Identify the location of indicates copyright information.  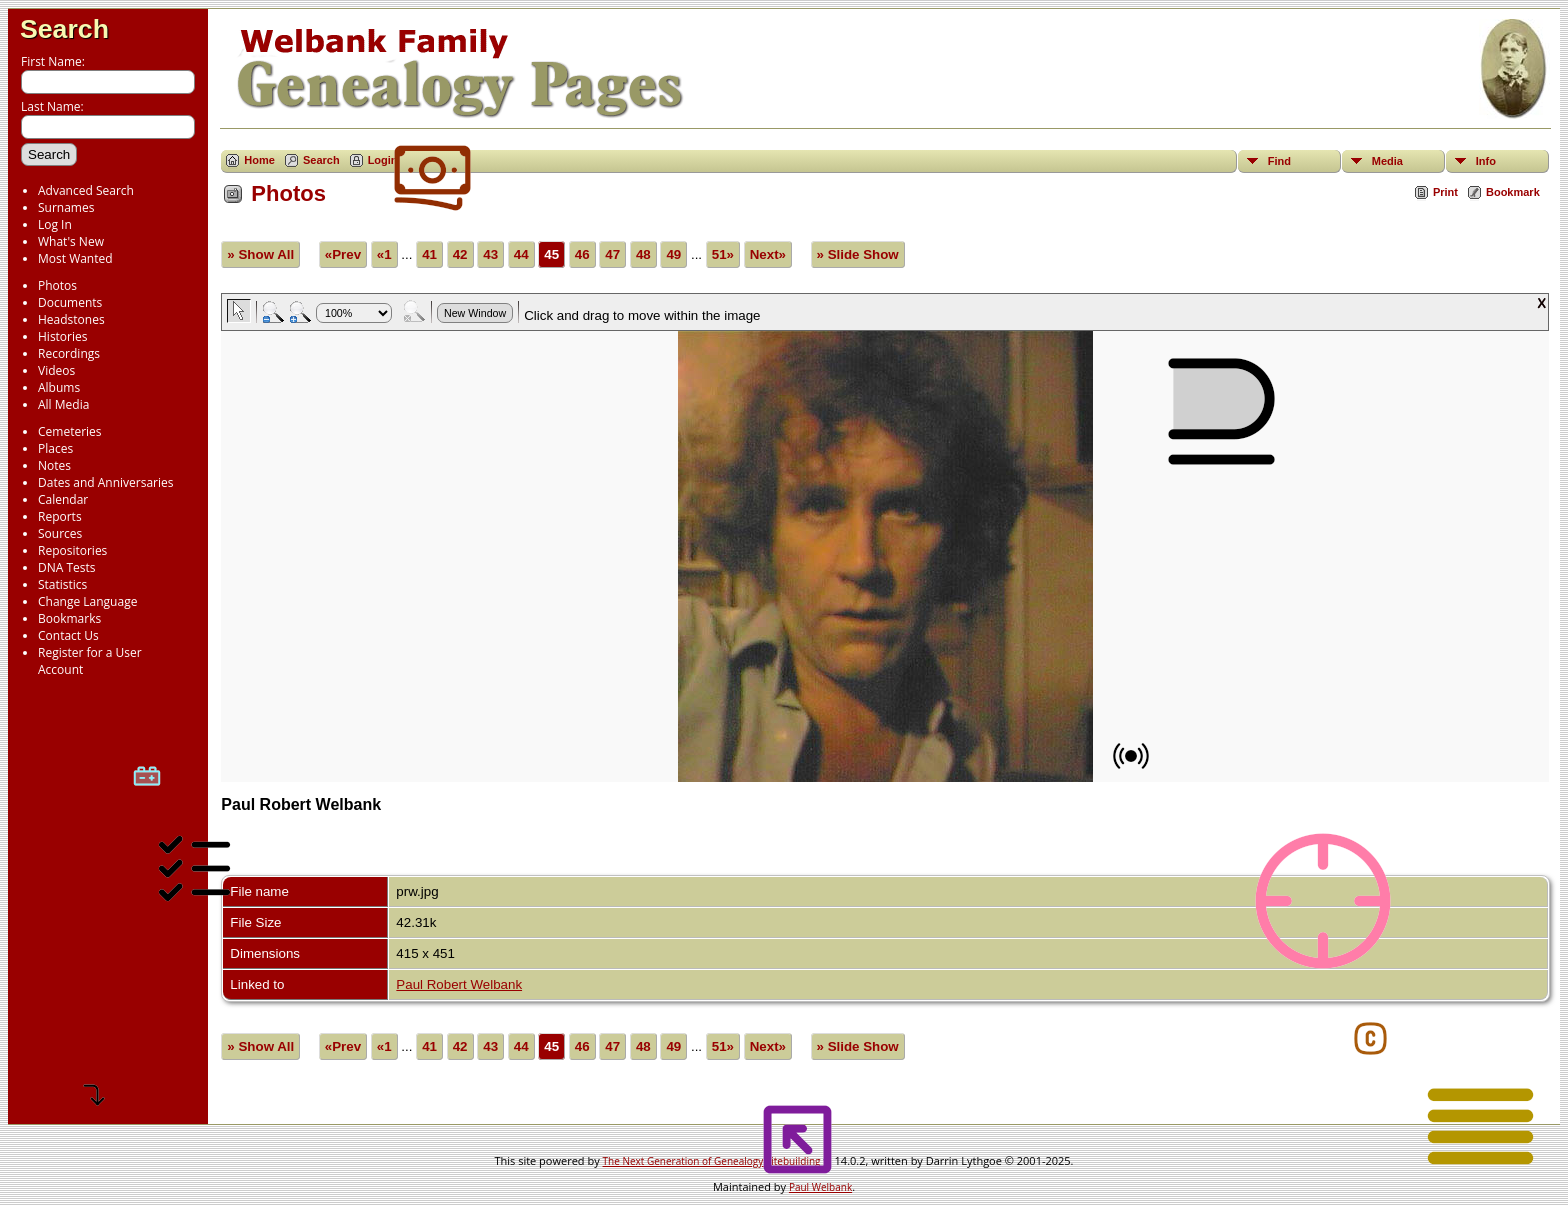
(1370, 1038).